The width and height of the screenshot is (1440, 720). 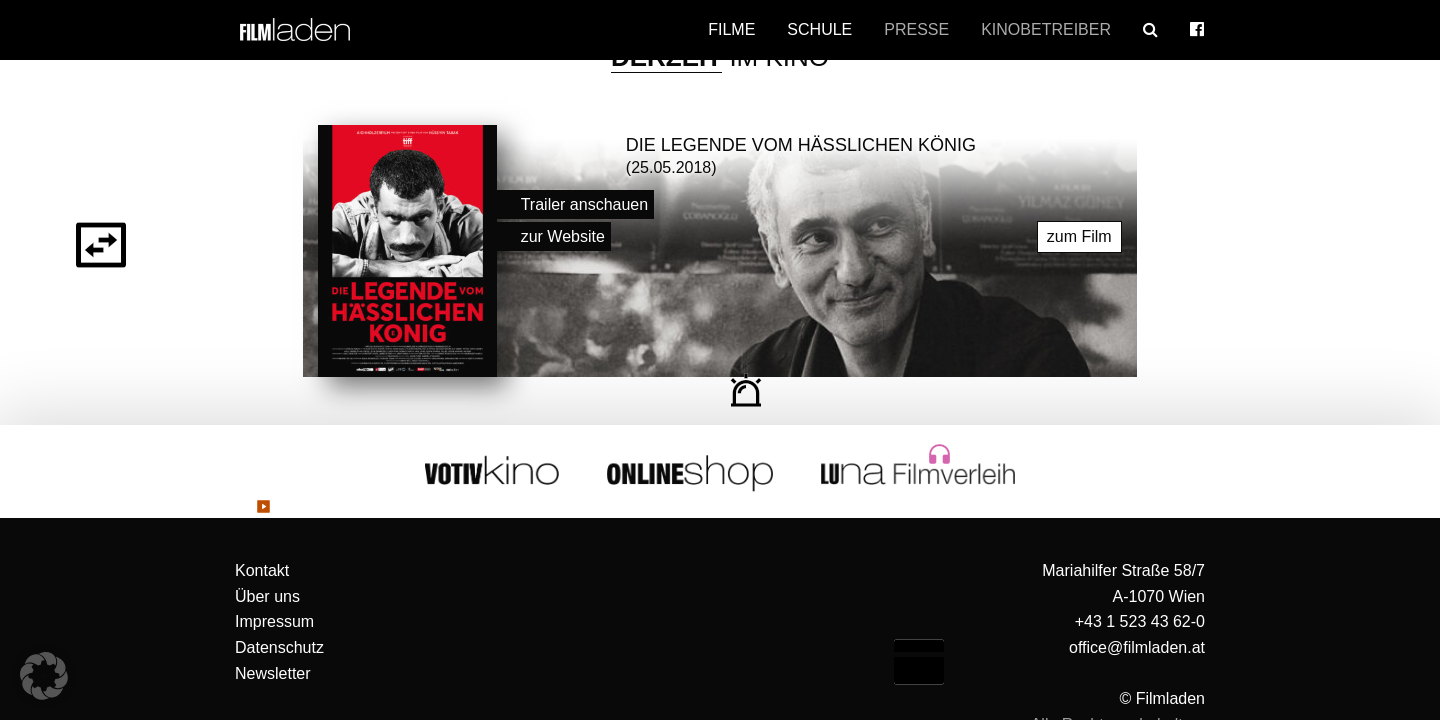 What do you see at coordinates (746, 390) in the screenshot?
I see `indicates a system warning or alert` at bounding box center [746, 390].